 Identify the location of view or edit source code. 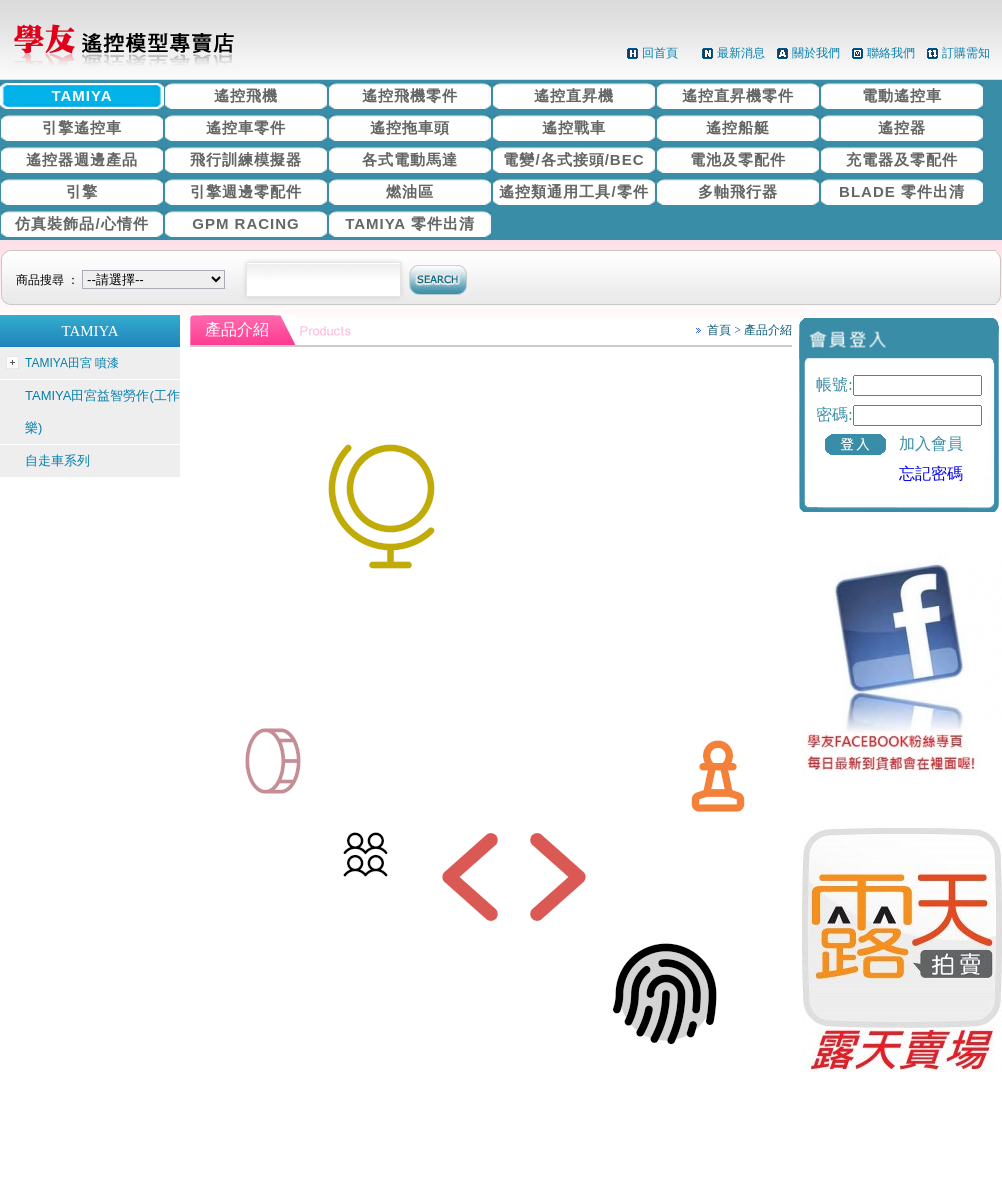
(514, 877).